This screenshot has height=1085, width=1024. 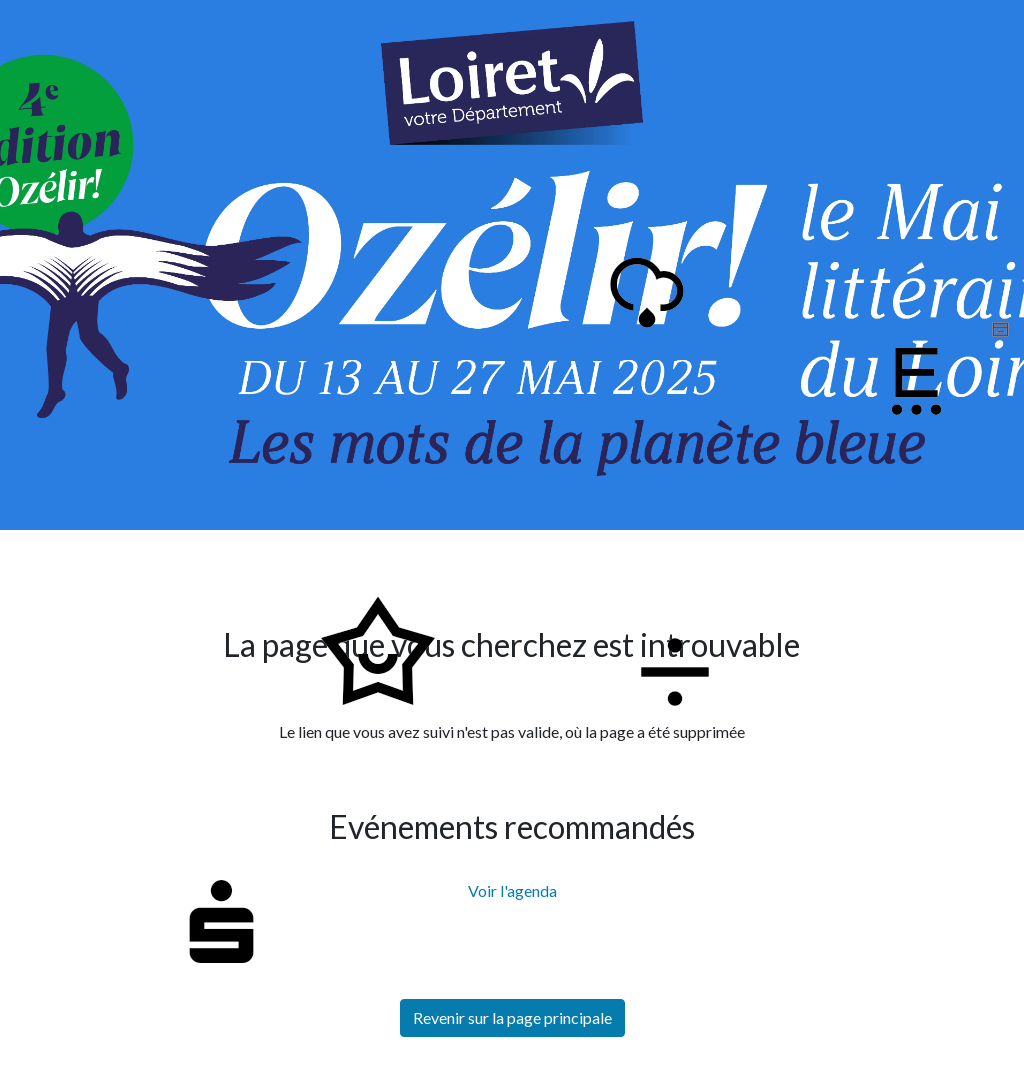 I want to click on perform division calculation, so click(x=675, y=672).